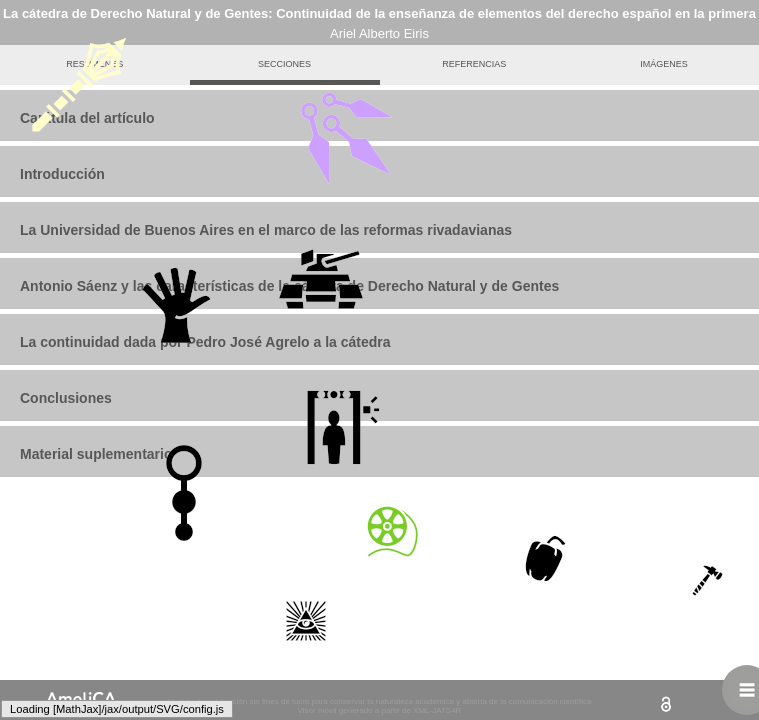  Describe the element at coordinates (80, 84) in the screenshot. I see `select flanged mace as equipped weapon` at that location.